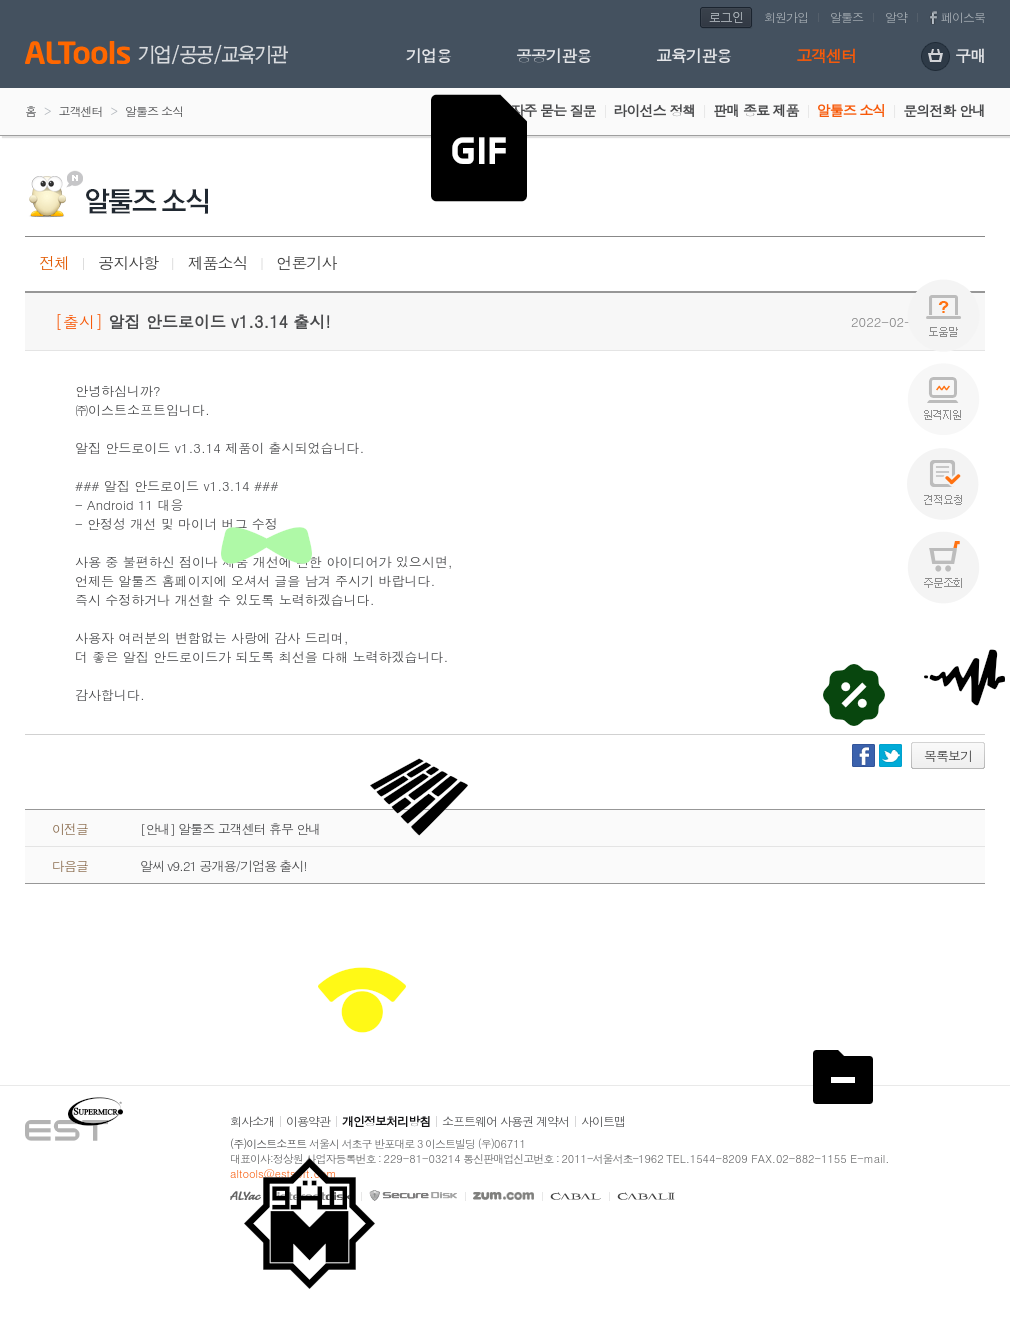  What do you see at coordinates (964, 677) in the screenshot?
I see `open audiomack music streaming app` at bounding box center [964, 677].